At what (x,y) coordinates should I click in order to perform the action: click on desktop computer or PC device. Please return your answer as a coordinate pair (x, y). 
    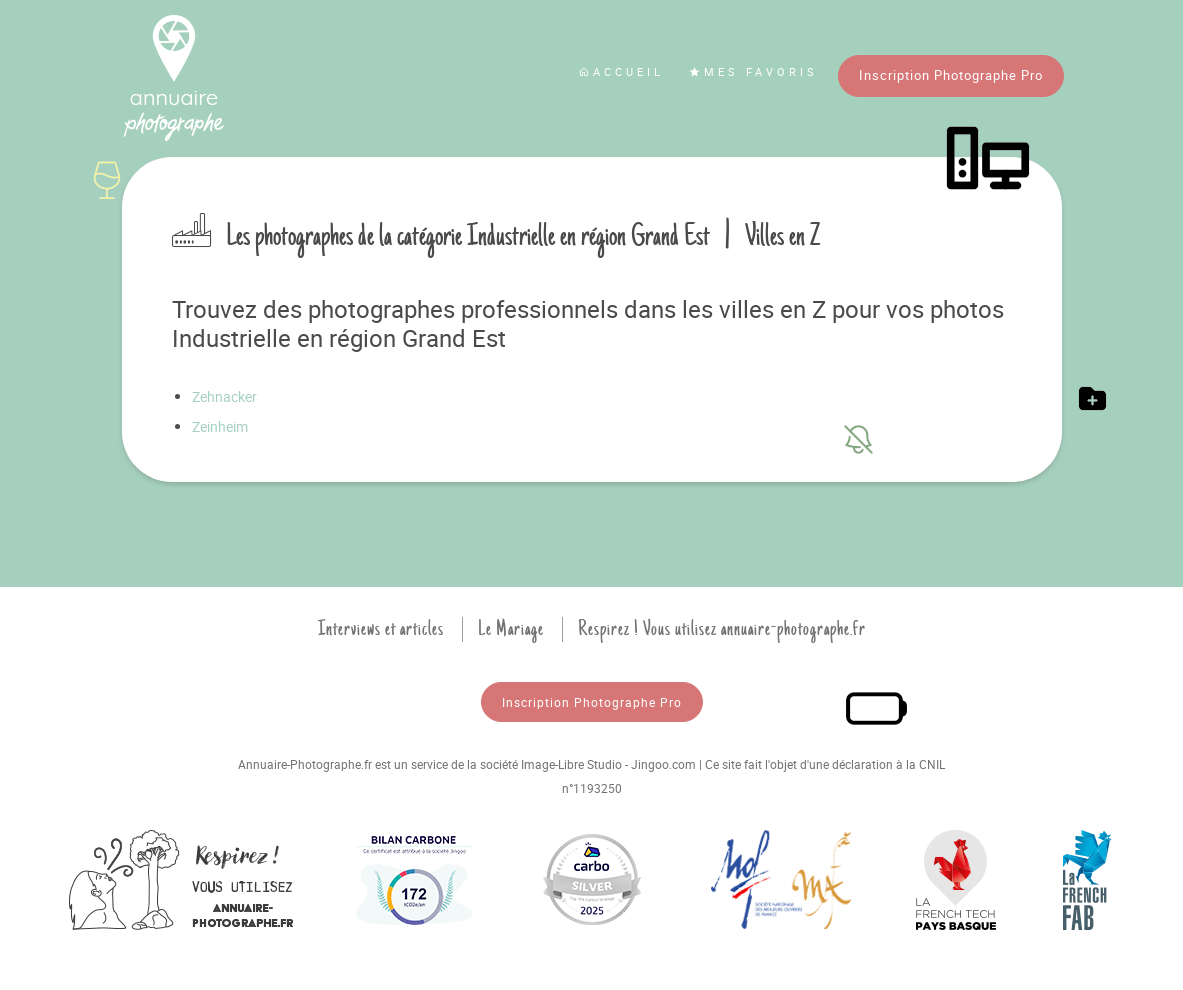
    Looking at the image, I should click on (986, 158).